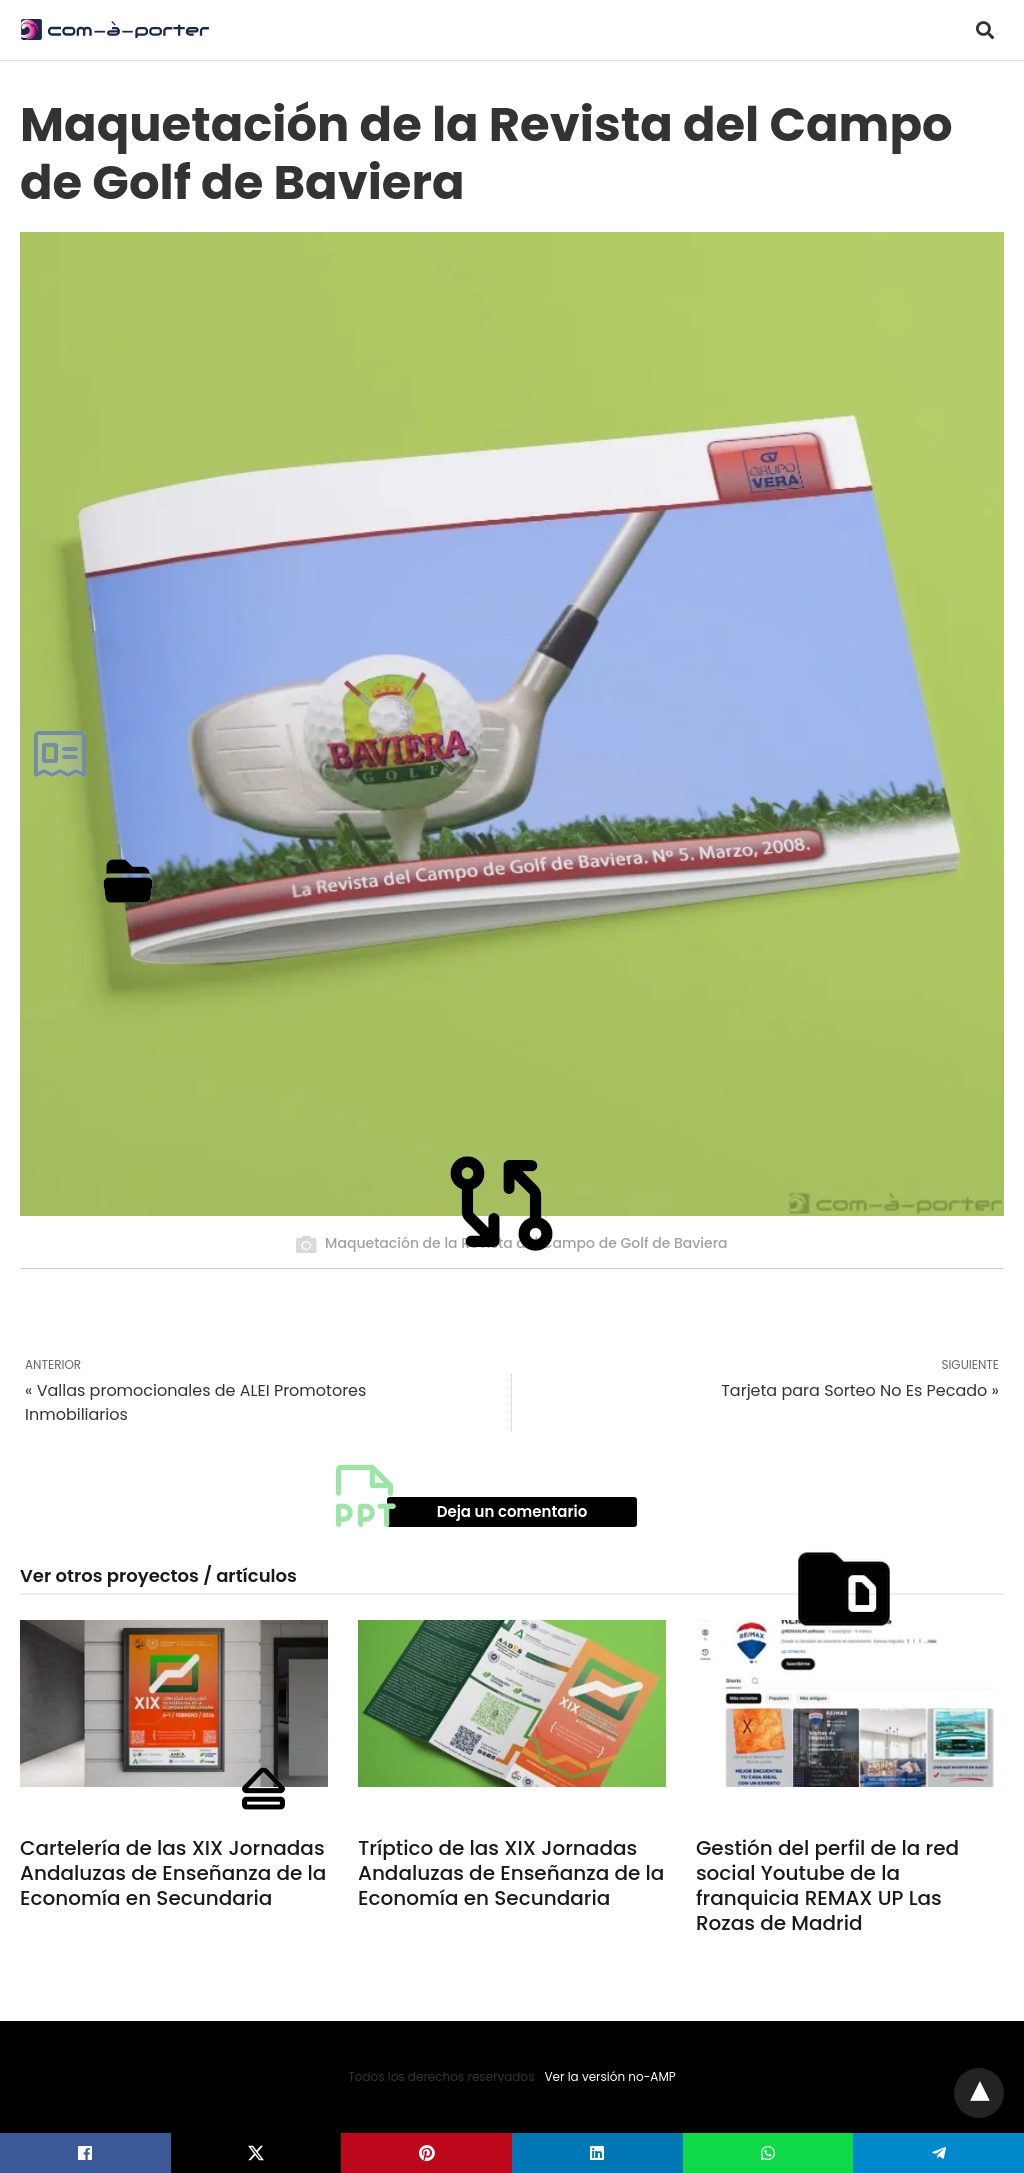 Image resolution: width=1024 pixels, height=2173 pixels. Describe the element at coordinates (263, 1791) in the screenshot. I see `eject media or removable device` at that location.